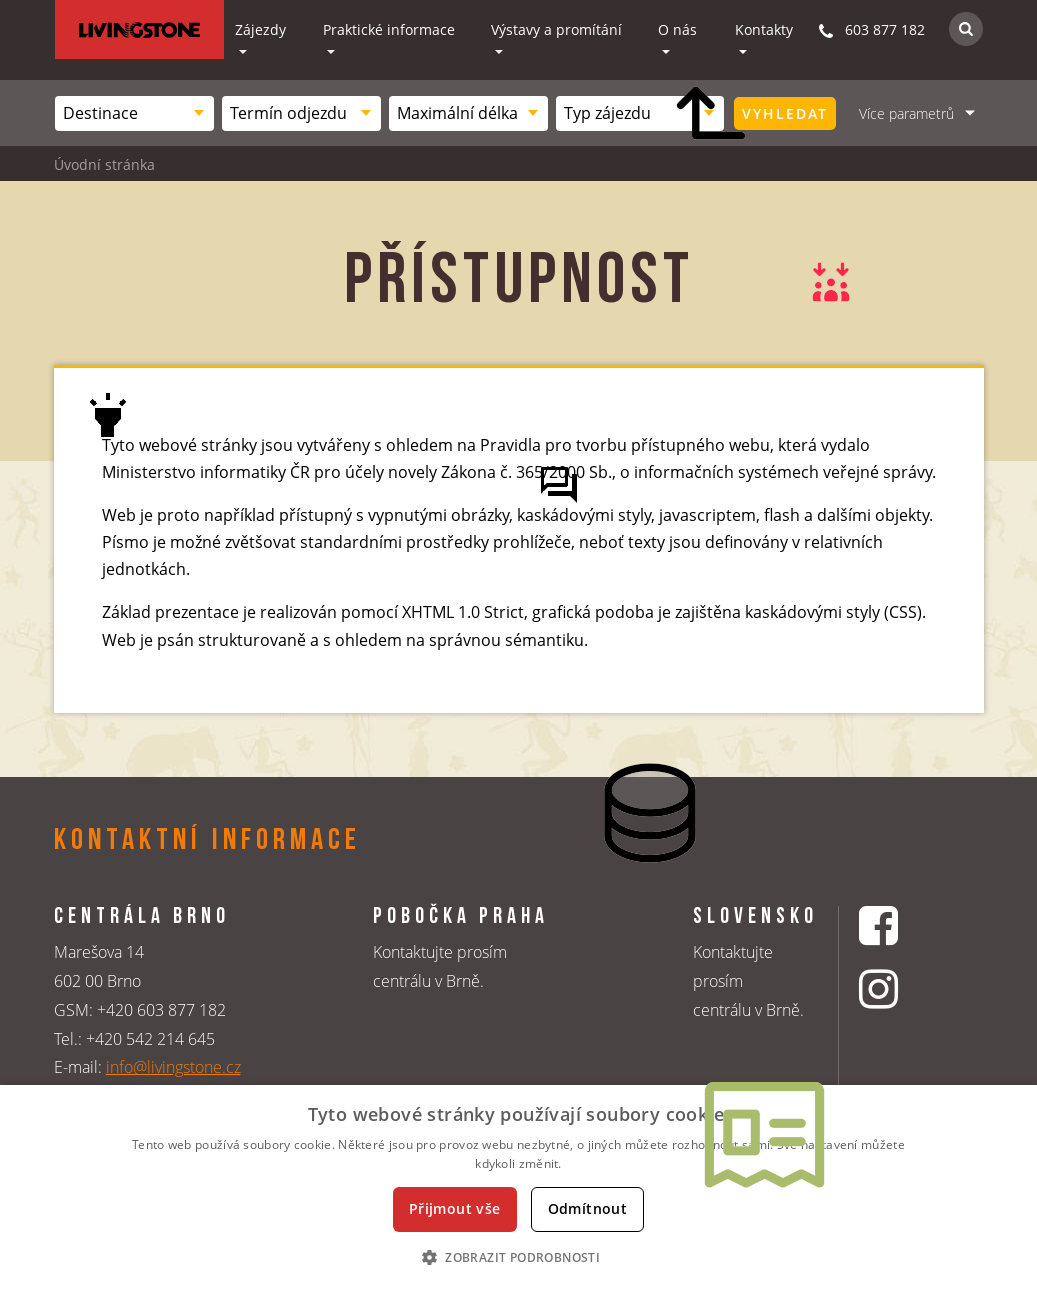  Describe the element at coordinates (708, 115) in the screenshot. I see `go back and return to top` at that location.